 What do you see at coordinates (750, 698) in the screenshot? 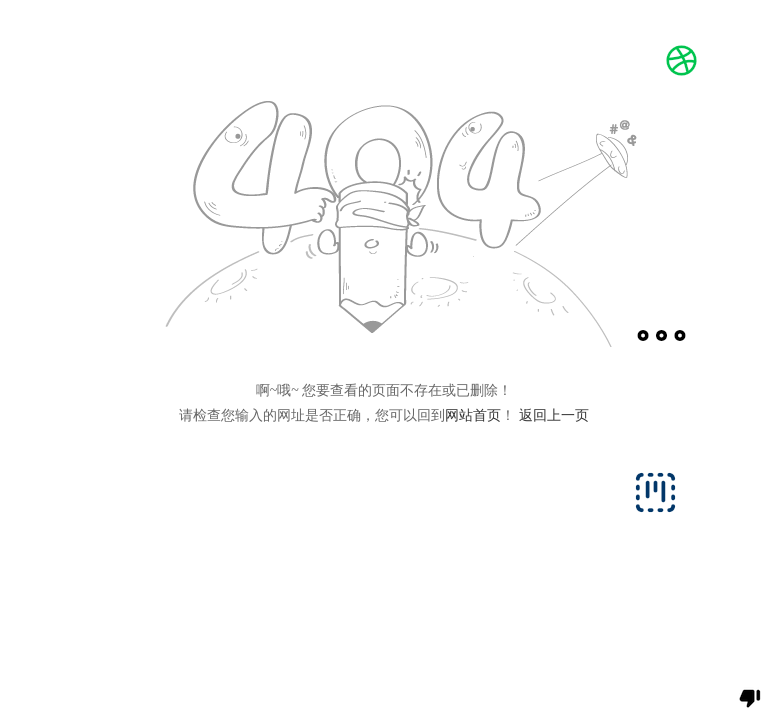
I see `dislike or downvote content` at bounding box center [750, 698].